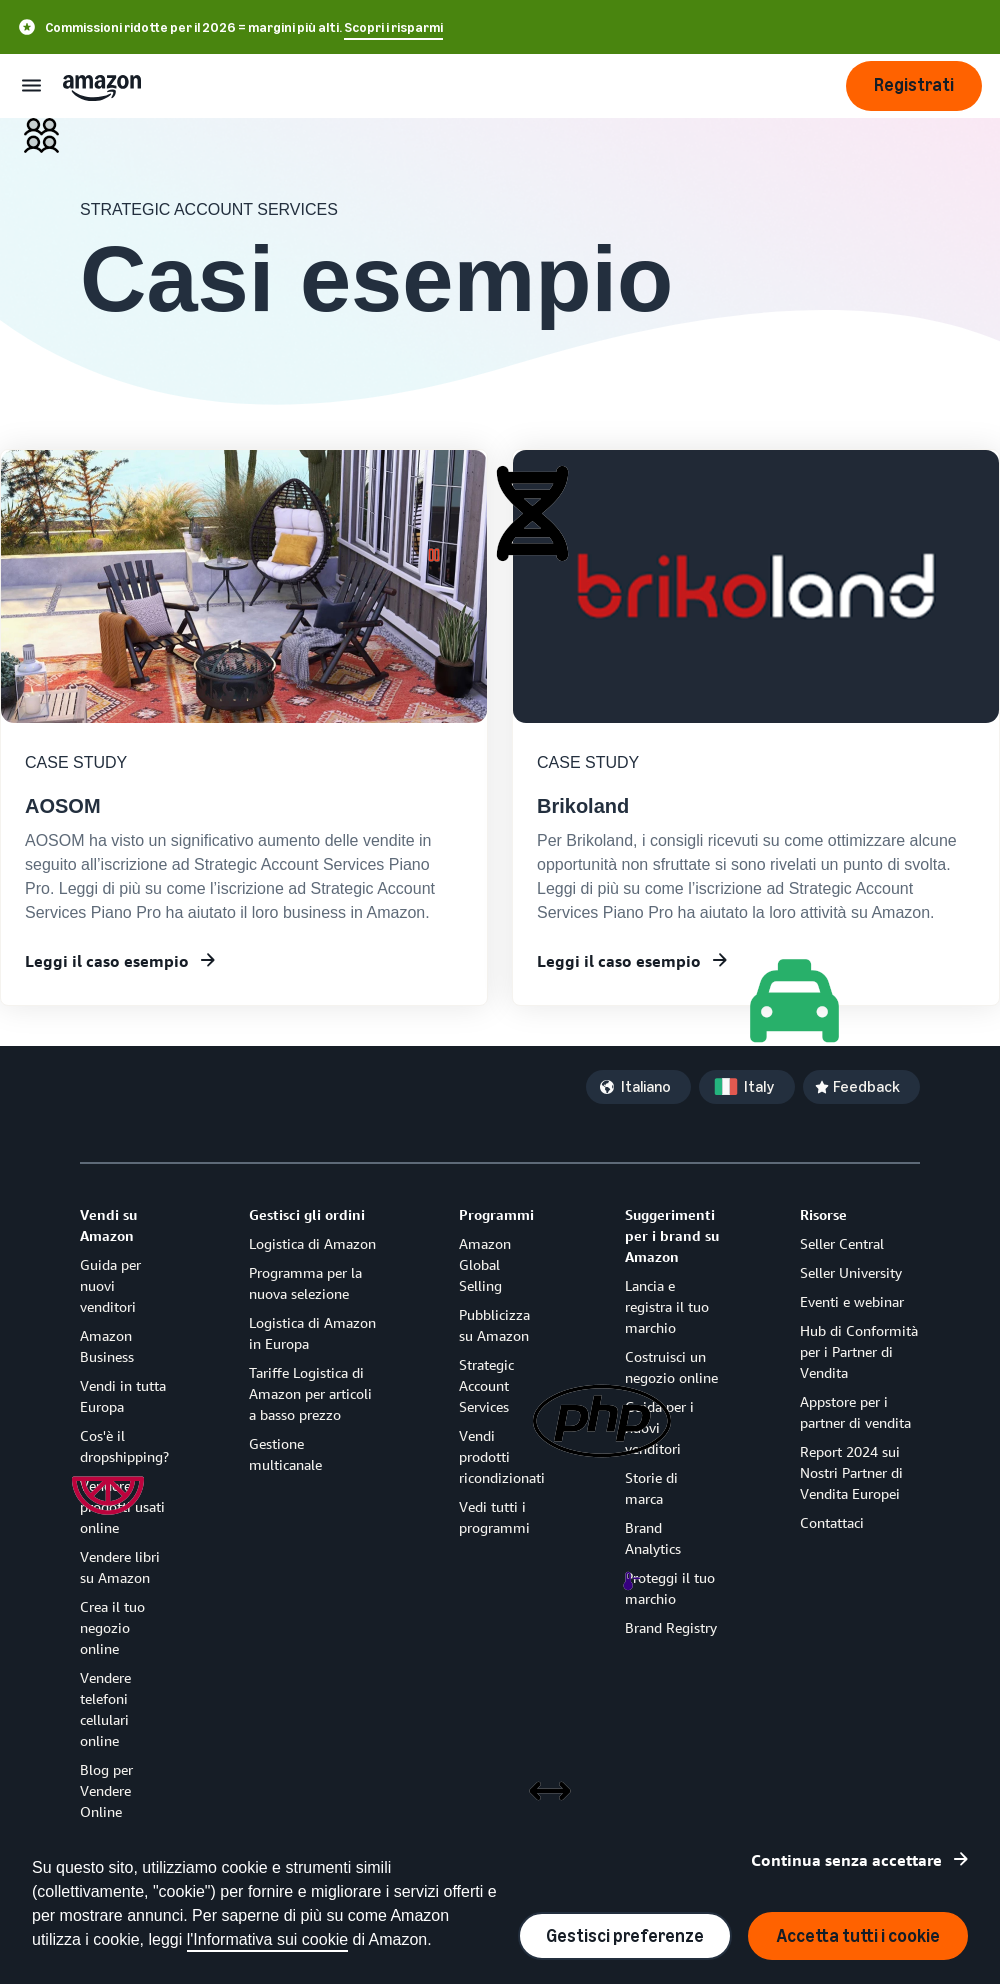 The image size is (1000, 1984). Describe the element at coordinates (108, 1490) in the screenshot. I see `indicates citrus or fruit-related content` at that location.